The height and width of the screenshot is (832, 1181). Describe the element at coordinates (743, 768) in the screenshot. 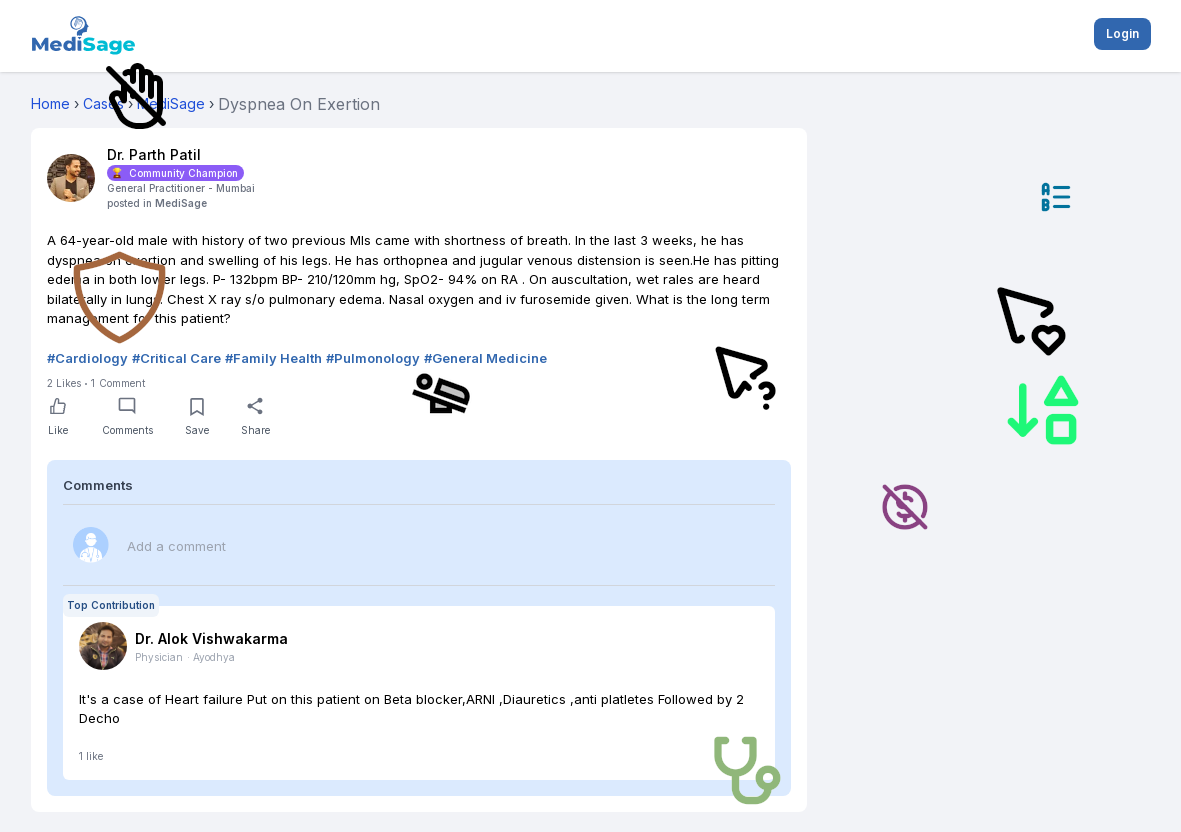

I see `access health or medical features` at that location.